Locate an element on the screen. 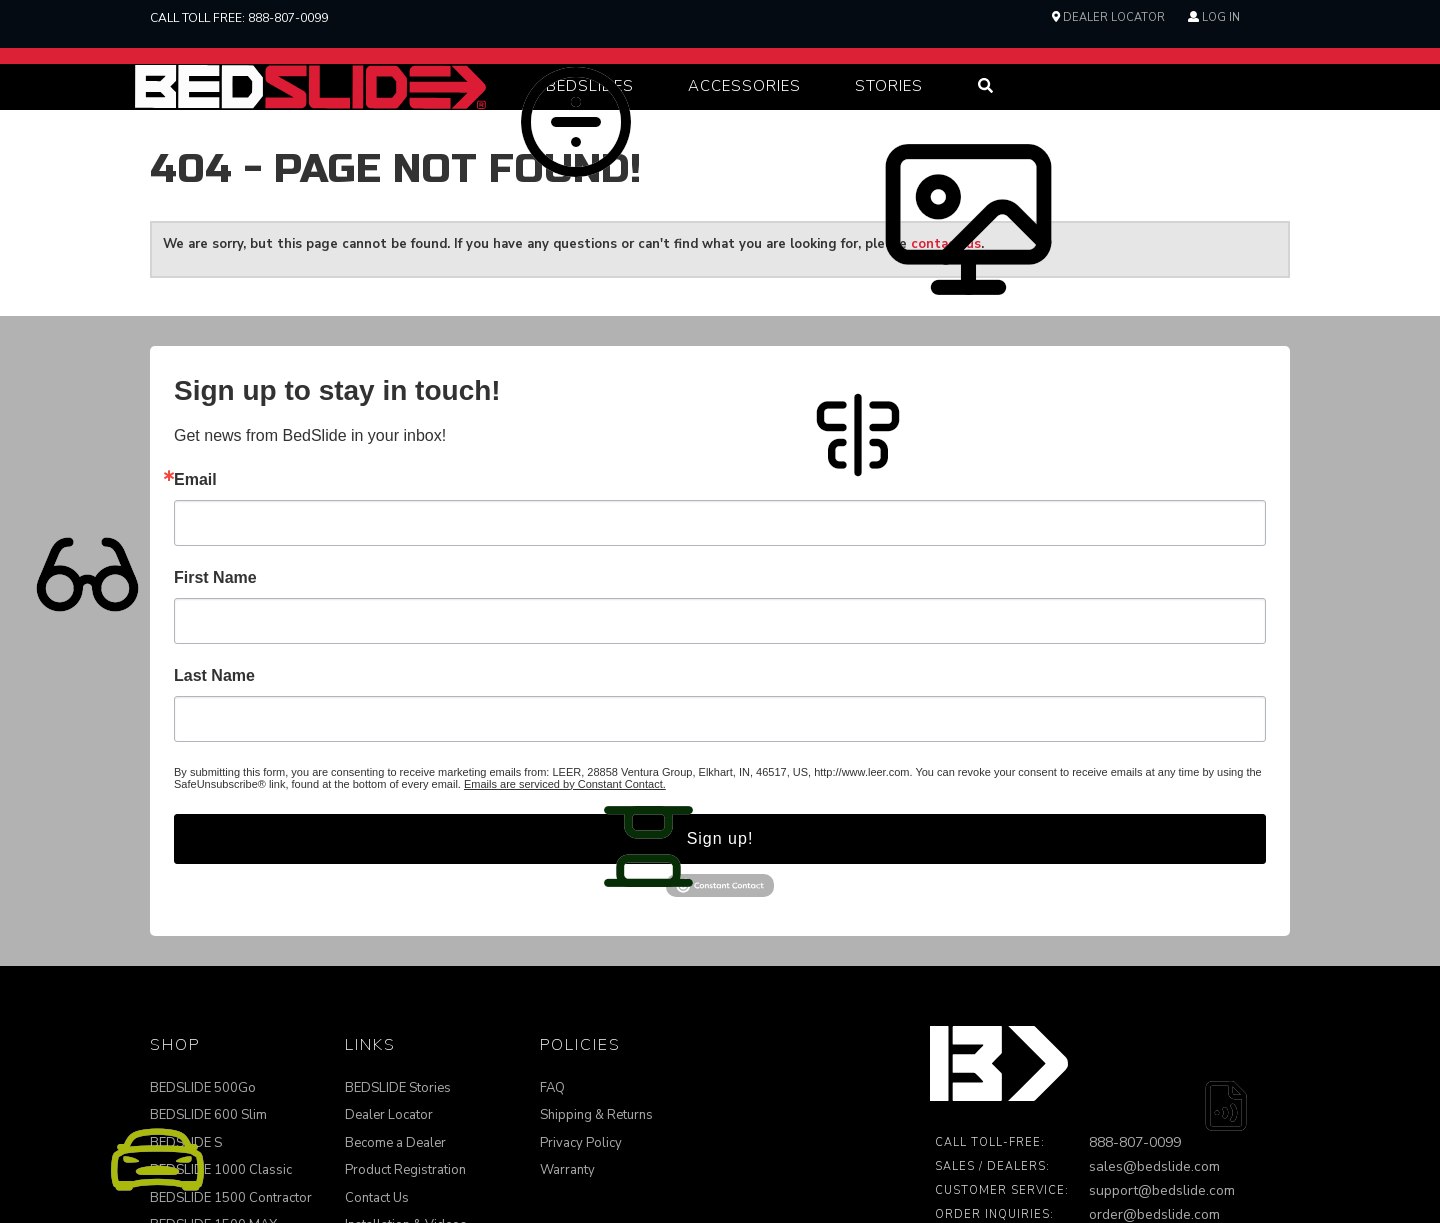 Image resolution: width=1440 pixels, height=1223 pixels. align objects to vertical center is located at coordinates (858, 435).